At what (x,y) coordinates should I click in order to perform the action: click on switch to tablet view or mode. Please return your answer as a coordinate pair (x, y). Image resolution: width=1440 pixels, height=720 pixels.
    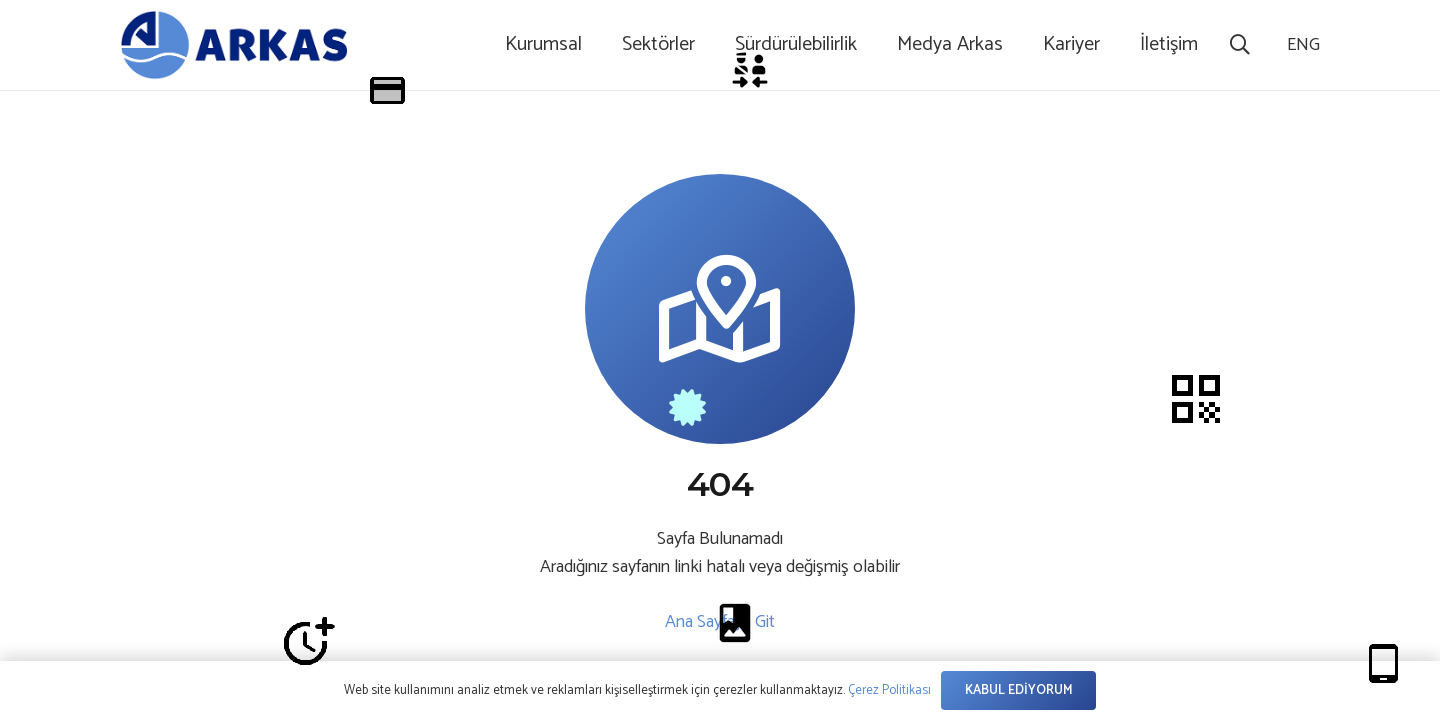
    Looking at the image, I should click on (1383, 663).